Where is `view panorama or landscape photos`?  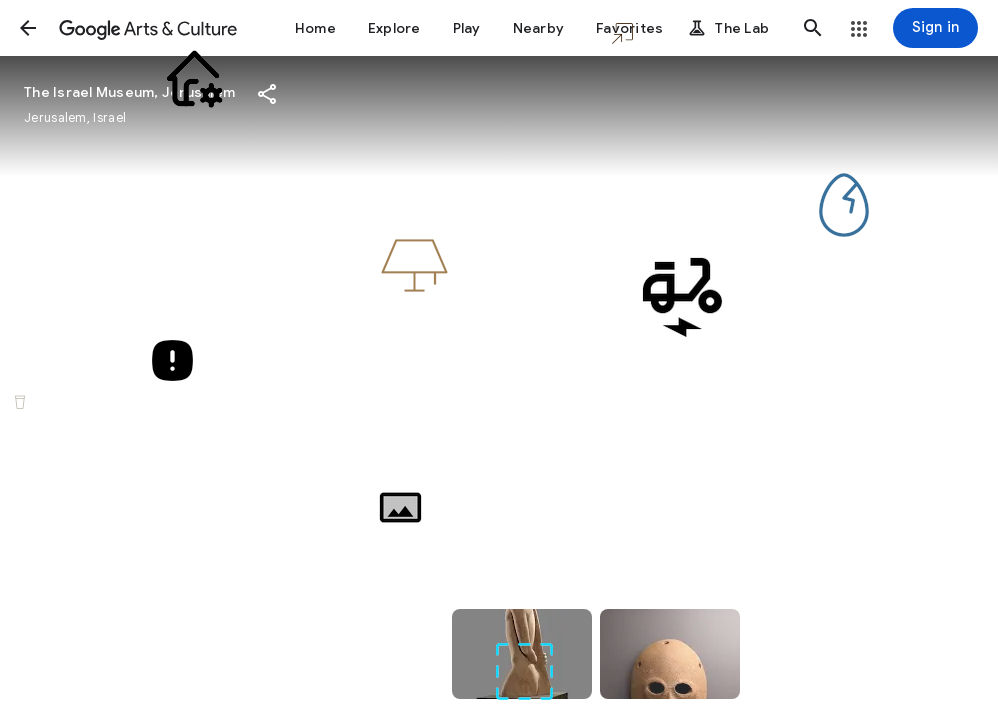 view panorama or landscape photos is located at coordinates (400, 507).